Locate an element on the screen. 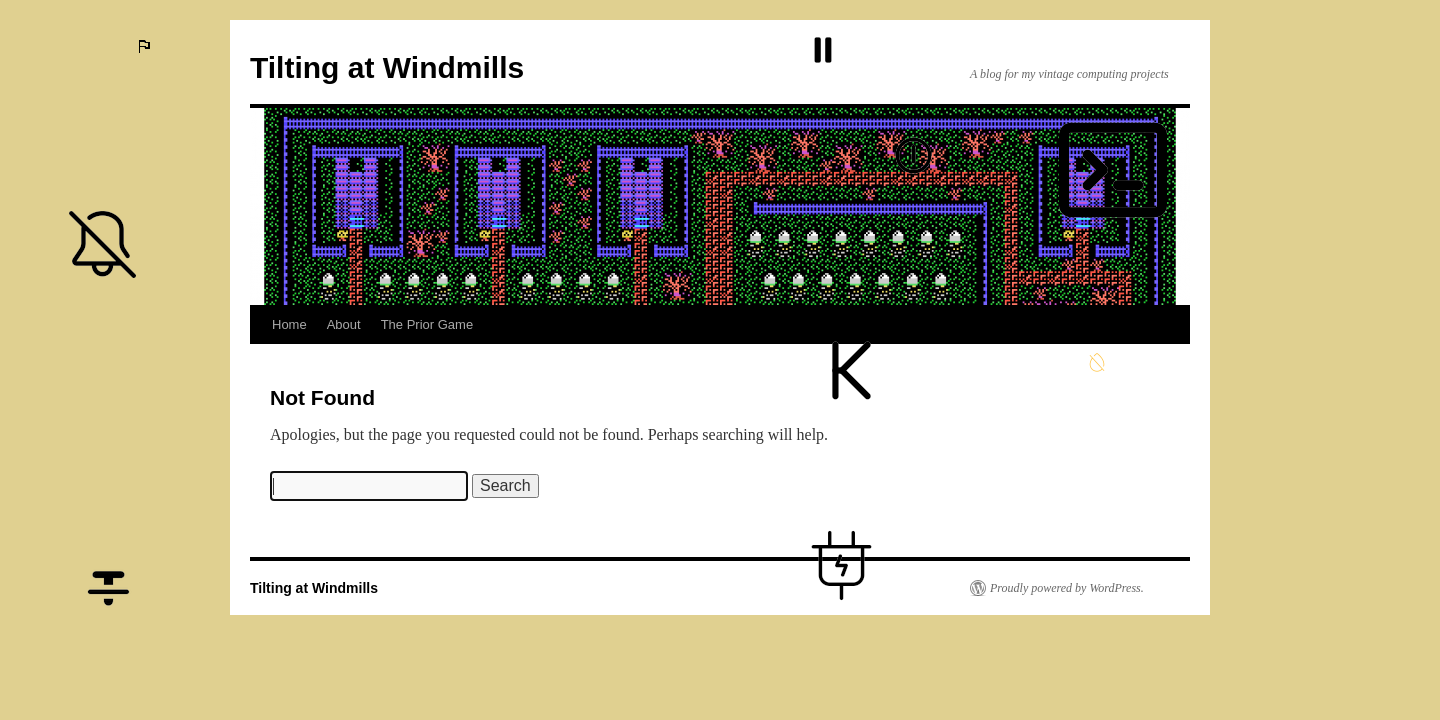  indicates 6 o'clock time is located at coordinates (913, 155).